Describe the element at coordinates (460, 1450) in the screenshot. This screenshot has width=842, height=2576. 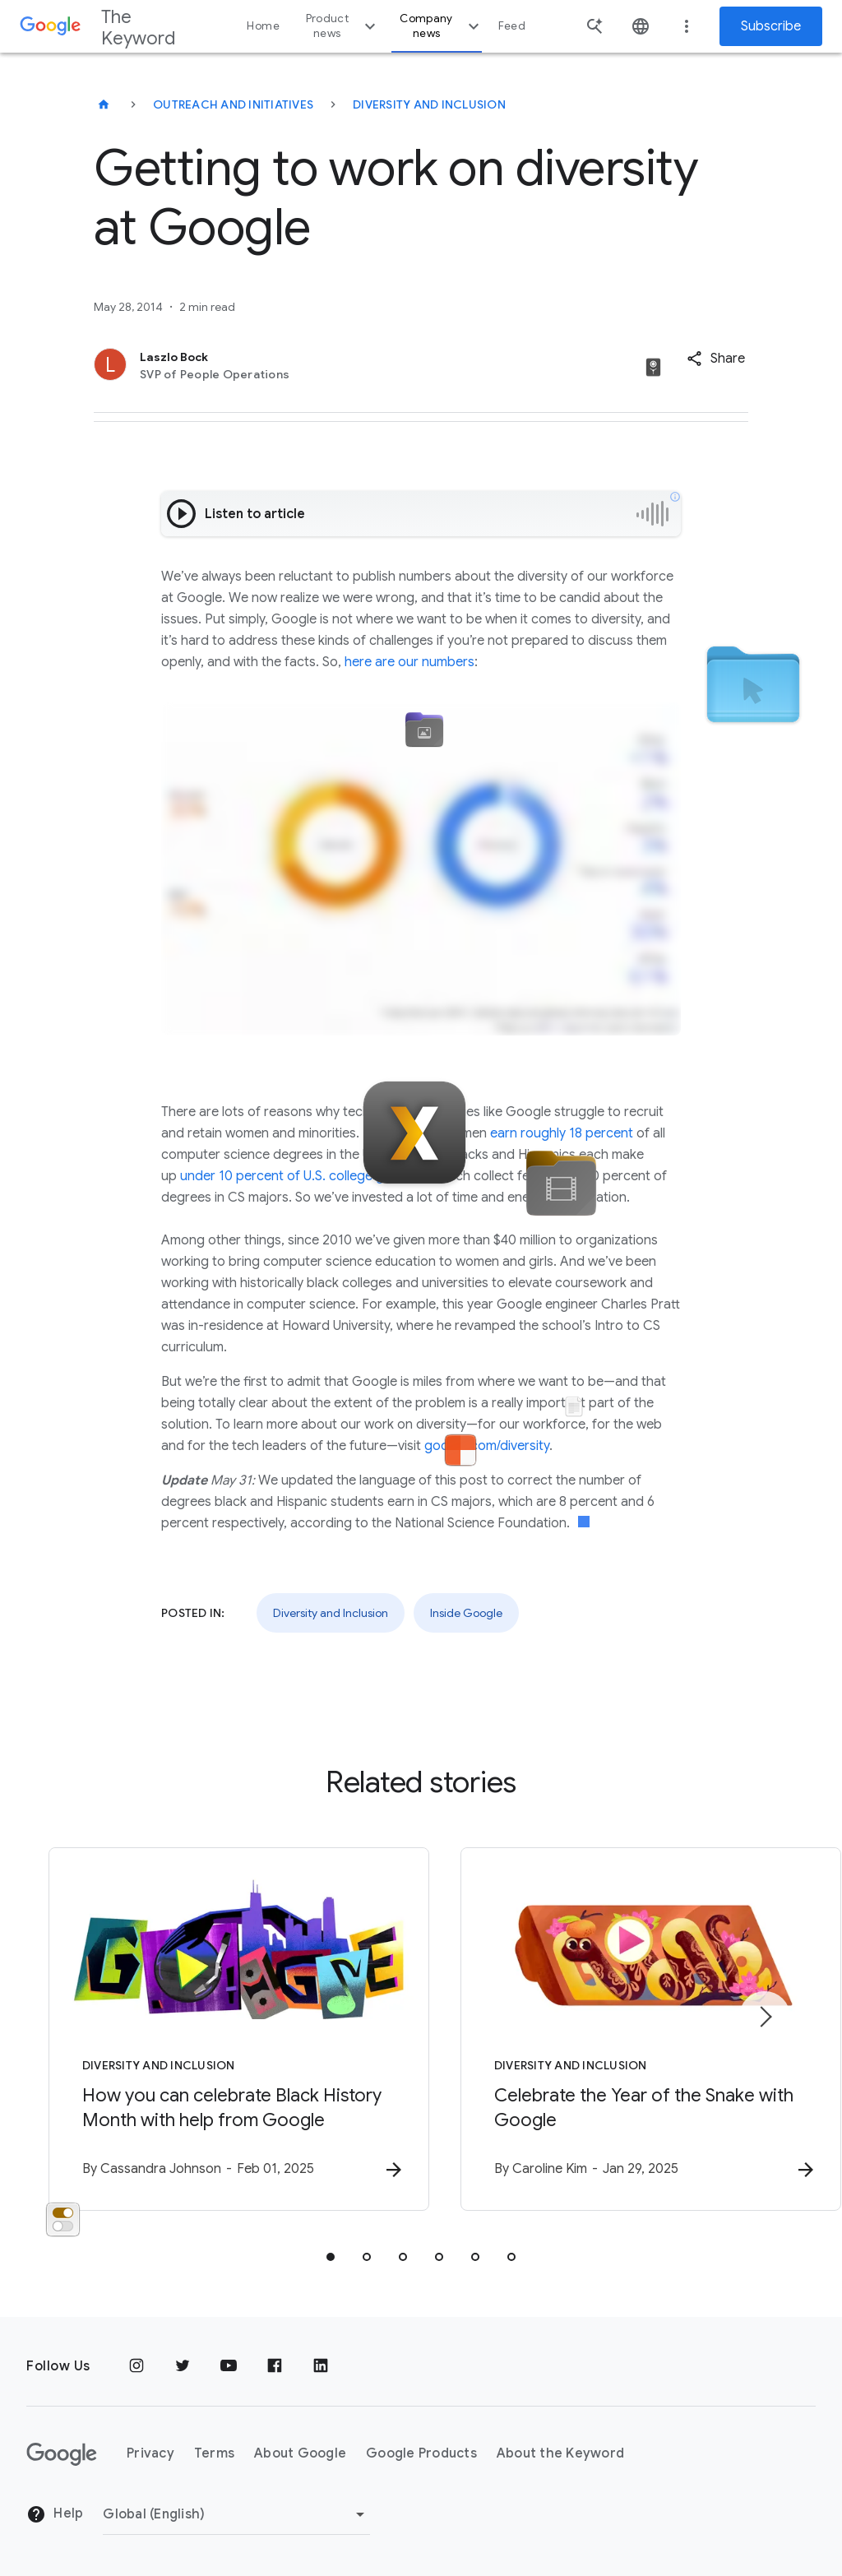
I see `switch to the bottom-right workspace` at that location.